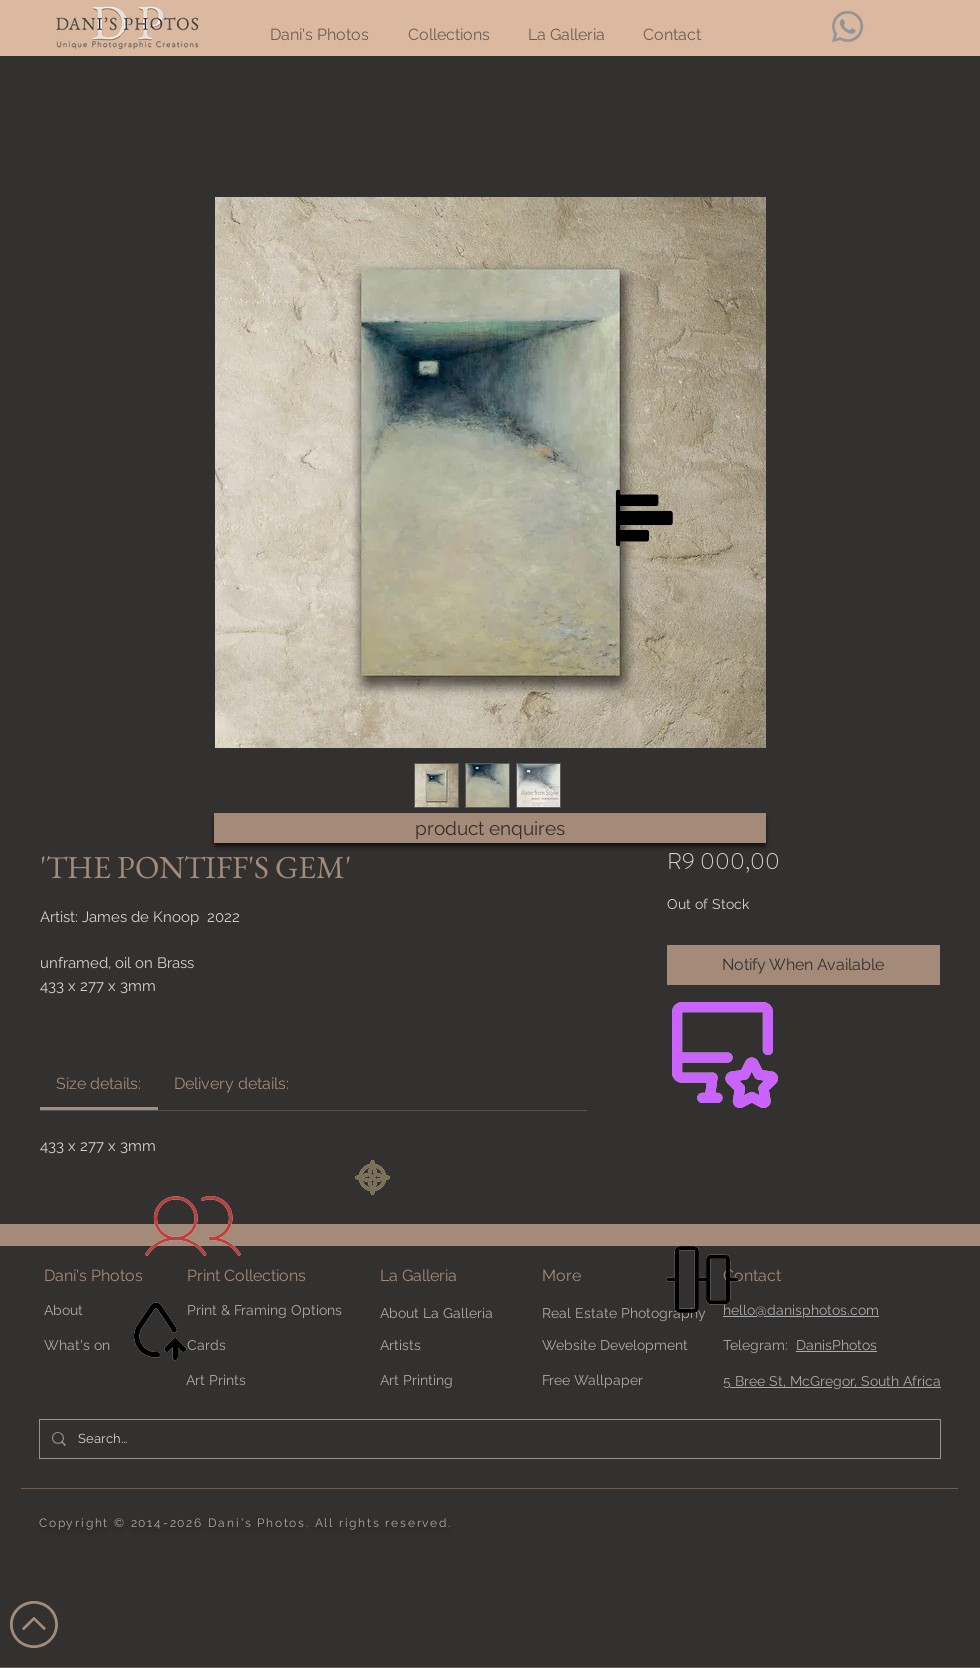 Image resolution: width=980 pixels, height=1668 pixels. I want to click on view horizontal bar chart data, so click(642, 518).